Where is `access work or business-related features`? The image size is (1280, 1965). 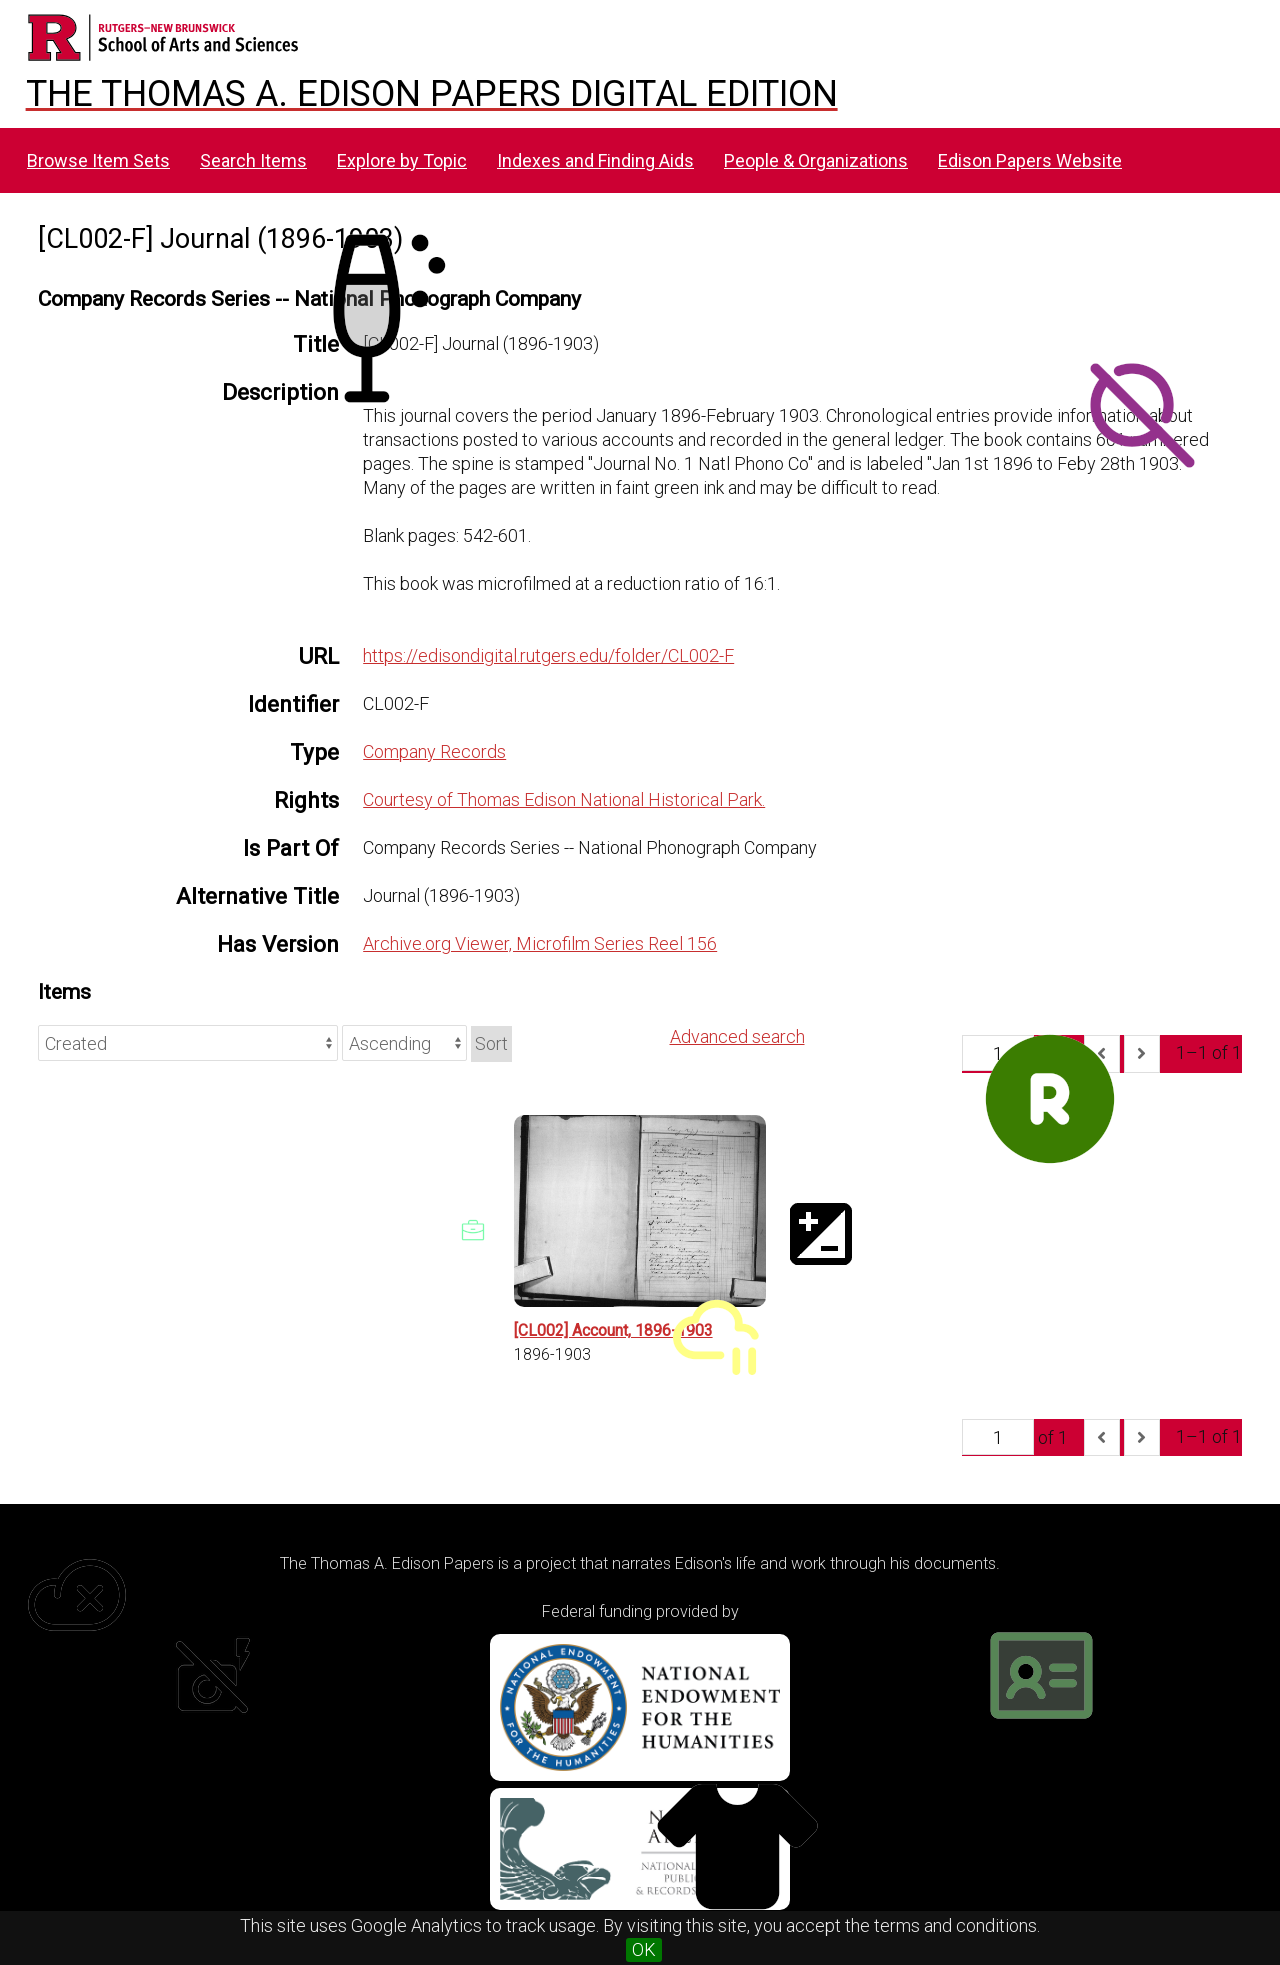 access work or business-related features is located at coordinates (473, 1231).